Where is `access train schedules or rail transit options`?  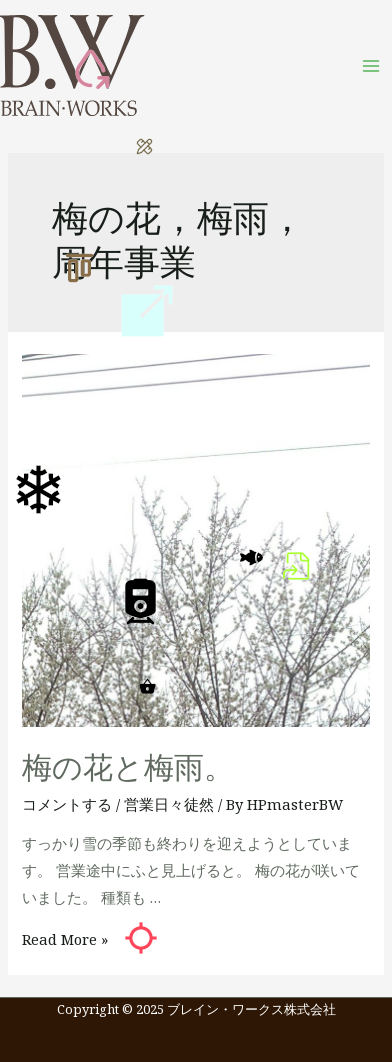 access train schedules or rail transit options is located at coordinates (140, 601).